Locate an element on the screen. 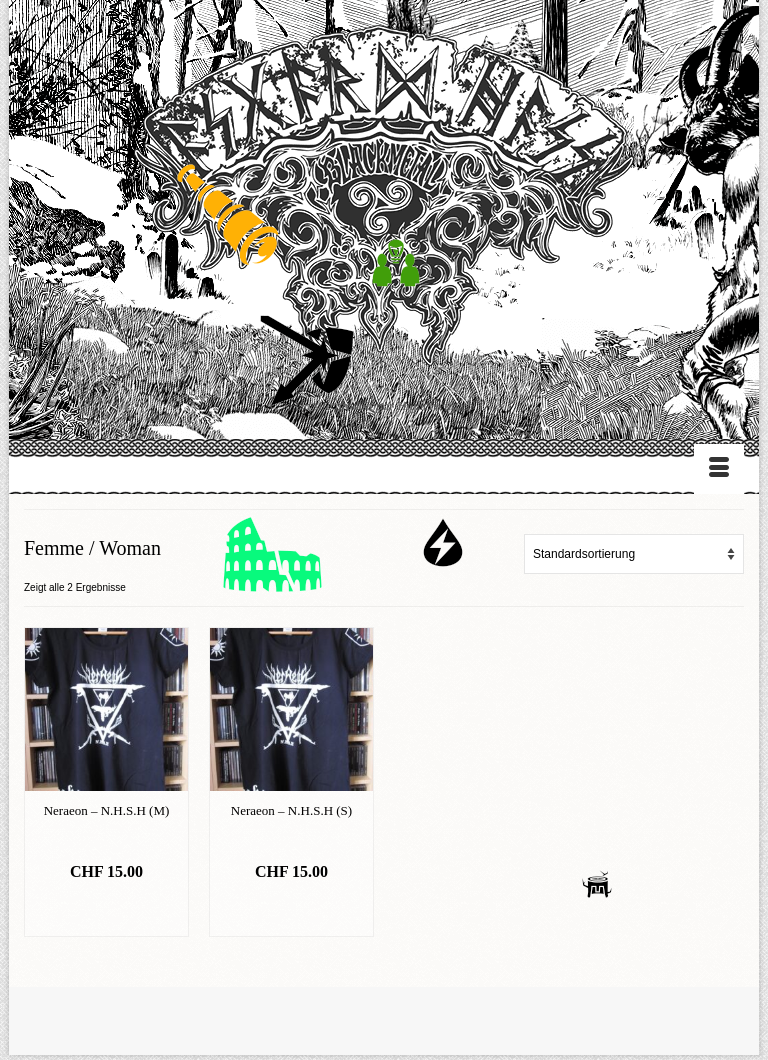 This screenshot has width=768, height=1060. start a team brainstorming session is located at coordinates (396, 263).